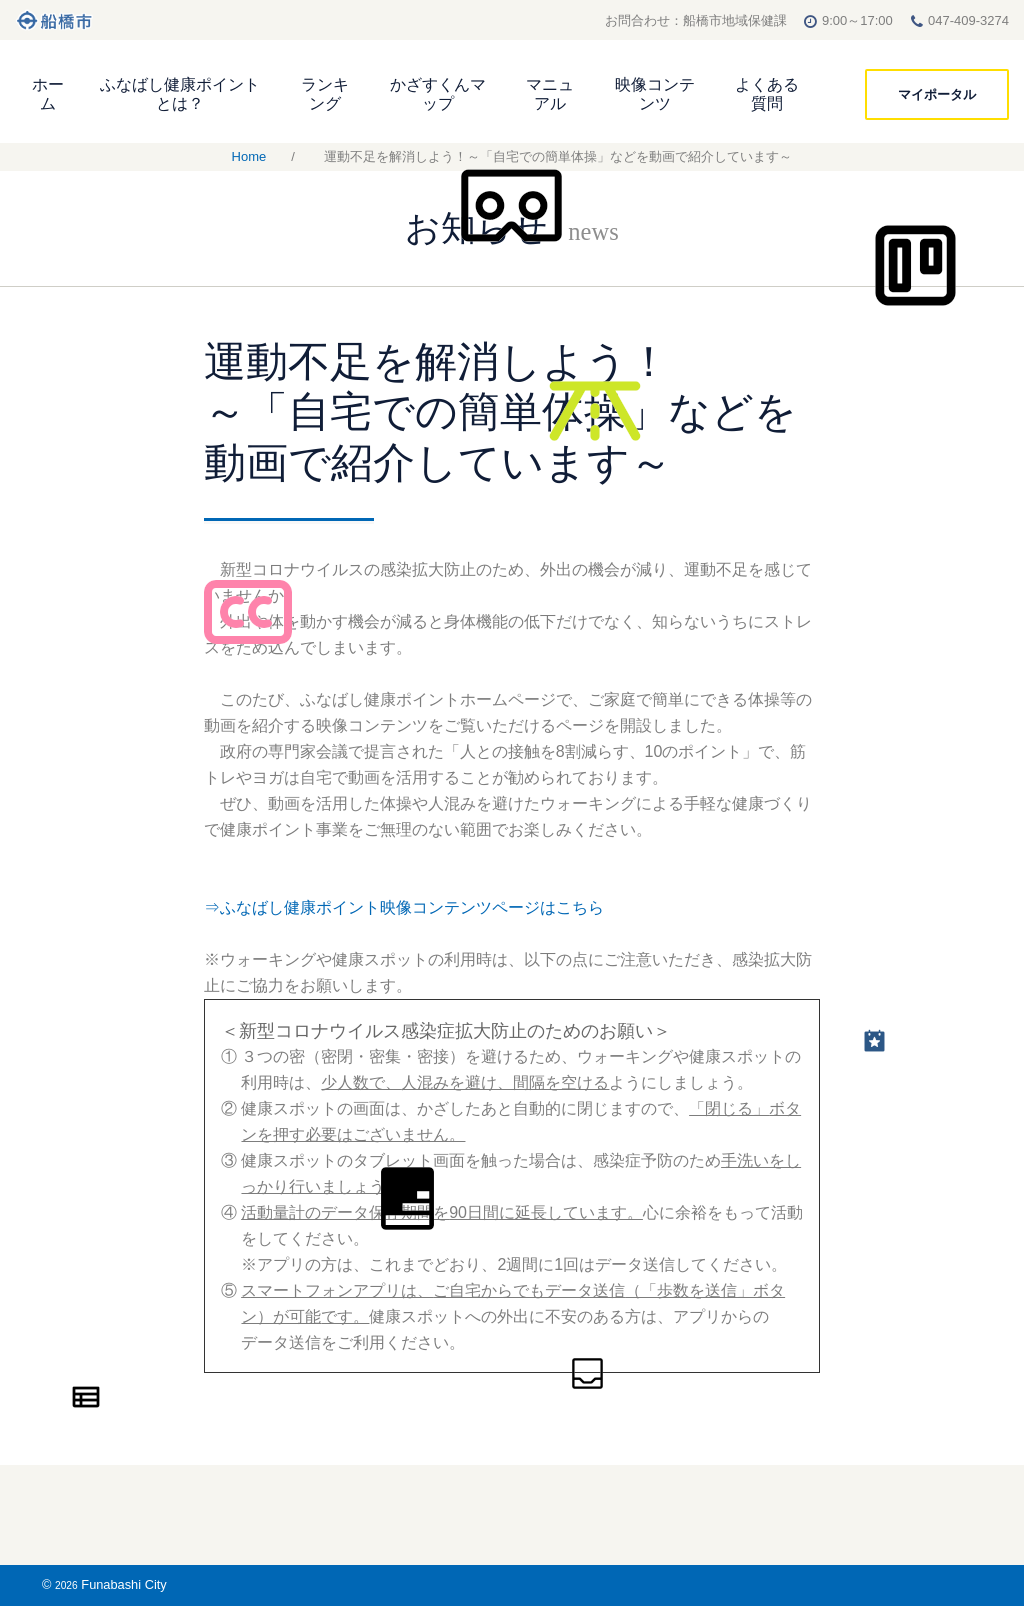 Image resolution: width=1024 pixels, height=1606 pixels. I want to click on enable closed captions for video content, so click(248, 612).